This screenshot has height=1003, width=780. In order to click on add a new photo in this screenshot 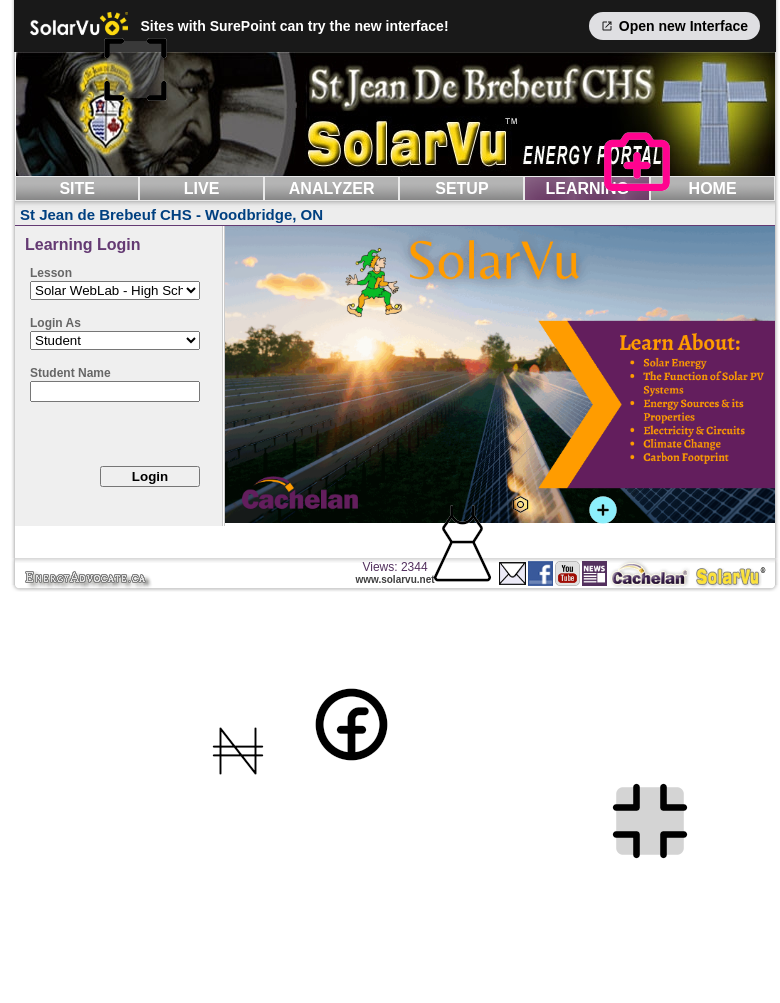, I will do `click(637, 163)`.